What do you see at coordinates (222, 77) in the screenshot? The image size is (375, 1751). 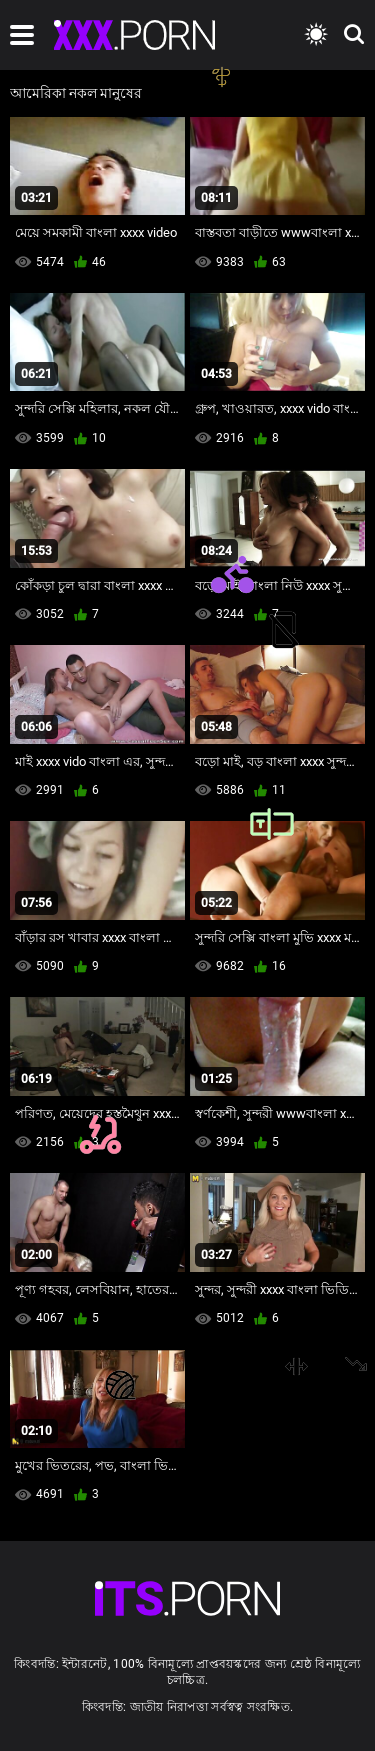 I see `access health or medical services` at bounding box center [222, 77].